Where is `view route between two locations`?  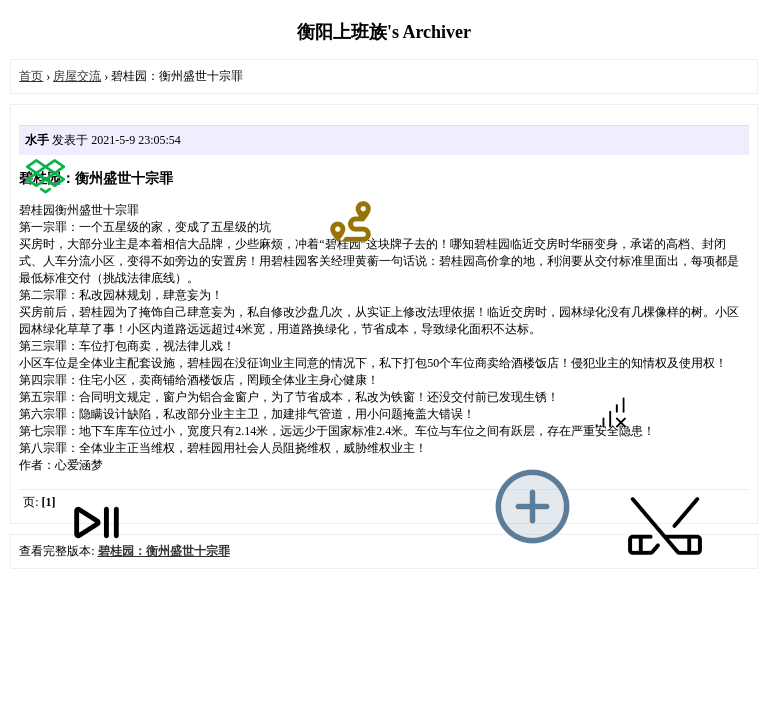
view route between two locations is located at coordinates (350, 221).